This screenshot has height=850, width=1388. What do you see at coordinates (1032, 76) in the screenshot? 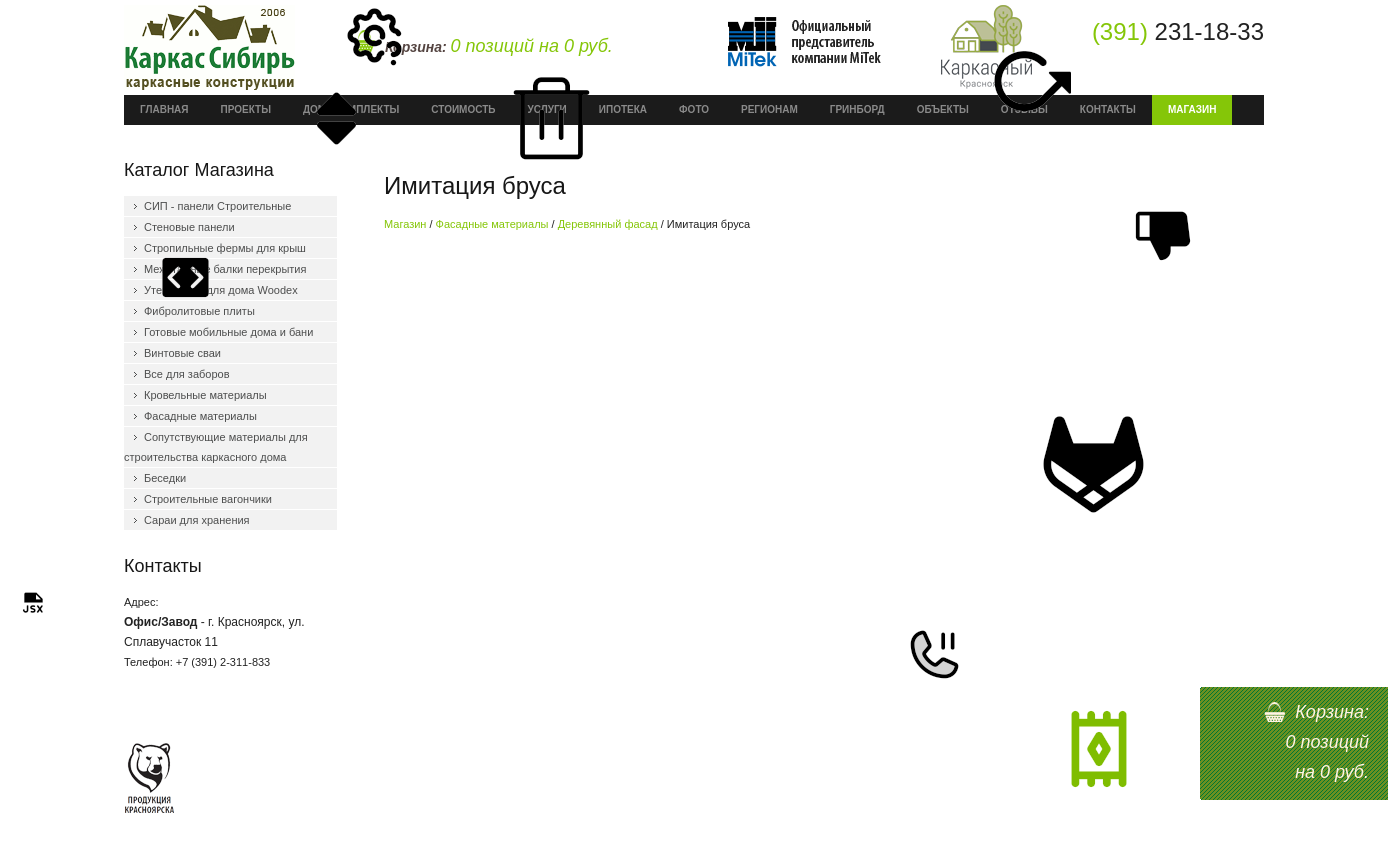
I see `repeat or loop an action` at bounding box center [1032, 76].